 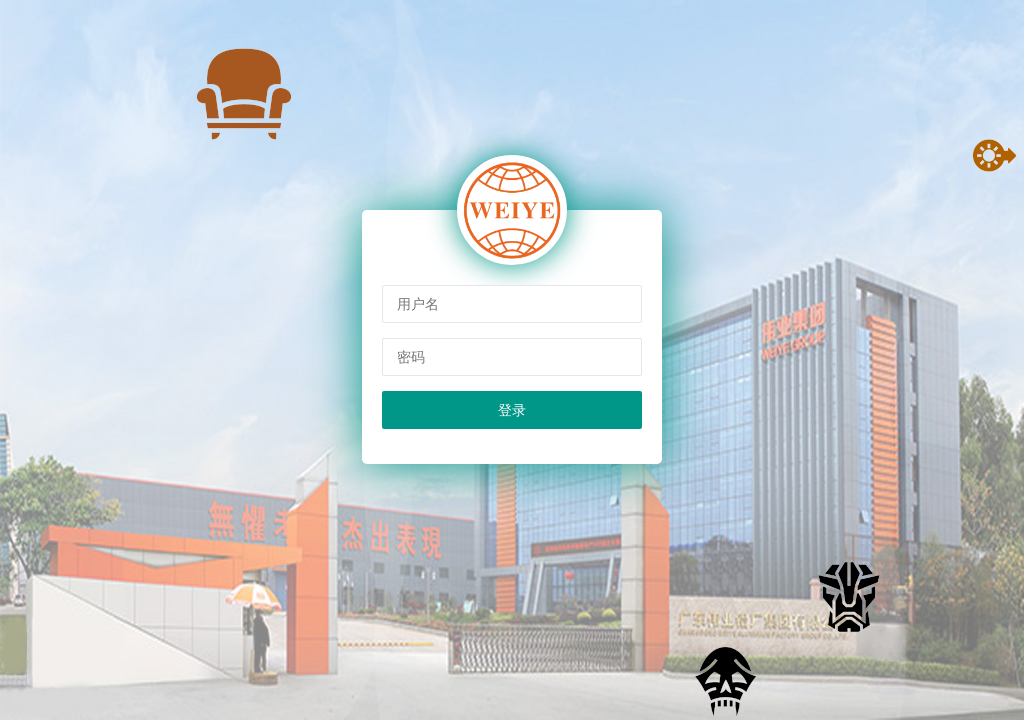 What do you see at coordinates (994, 155) in the screenshot?
I see `advance time to the next day` at bounding box center [994, 155].